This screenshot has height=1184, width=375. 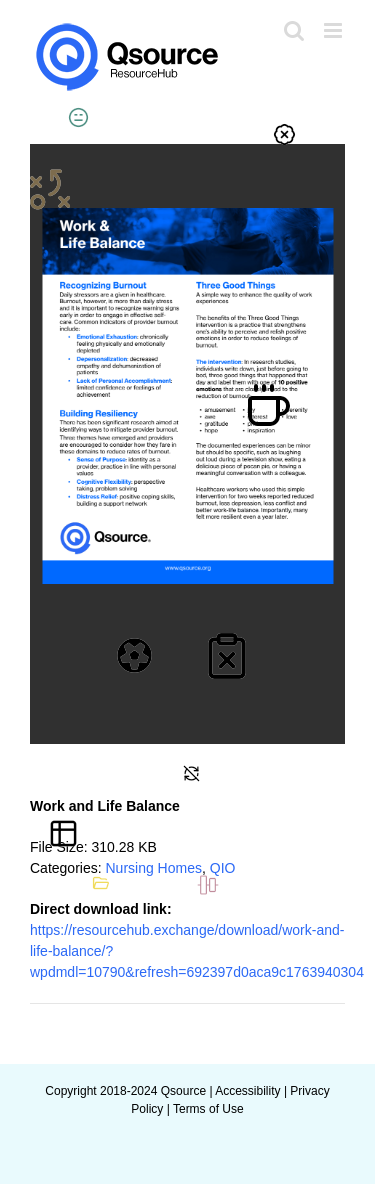 What do you see at coordinates (227, 656) in the screenshot?
I see `clear clipboard contents` at bounding box center [227, 656].